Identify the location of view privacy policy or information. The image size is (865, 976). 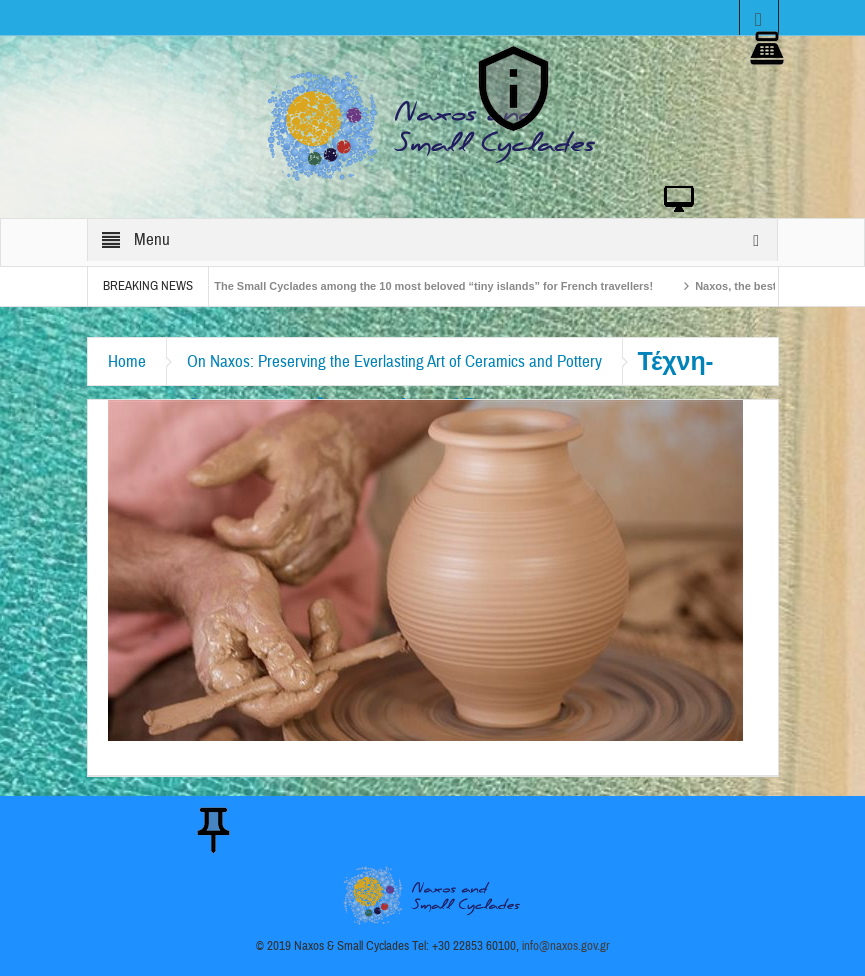
(513, 88).